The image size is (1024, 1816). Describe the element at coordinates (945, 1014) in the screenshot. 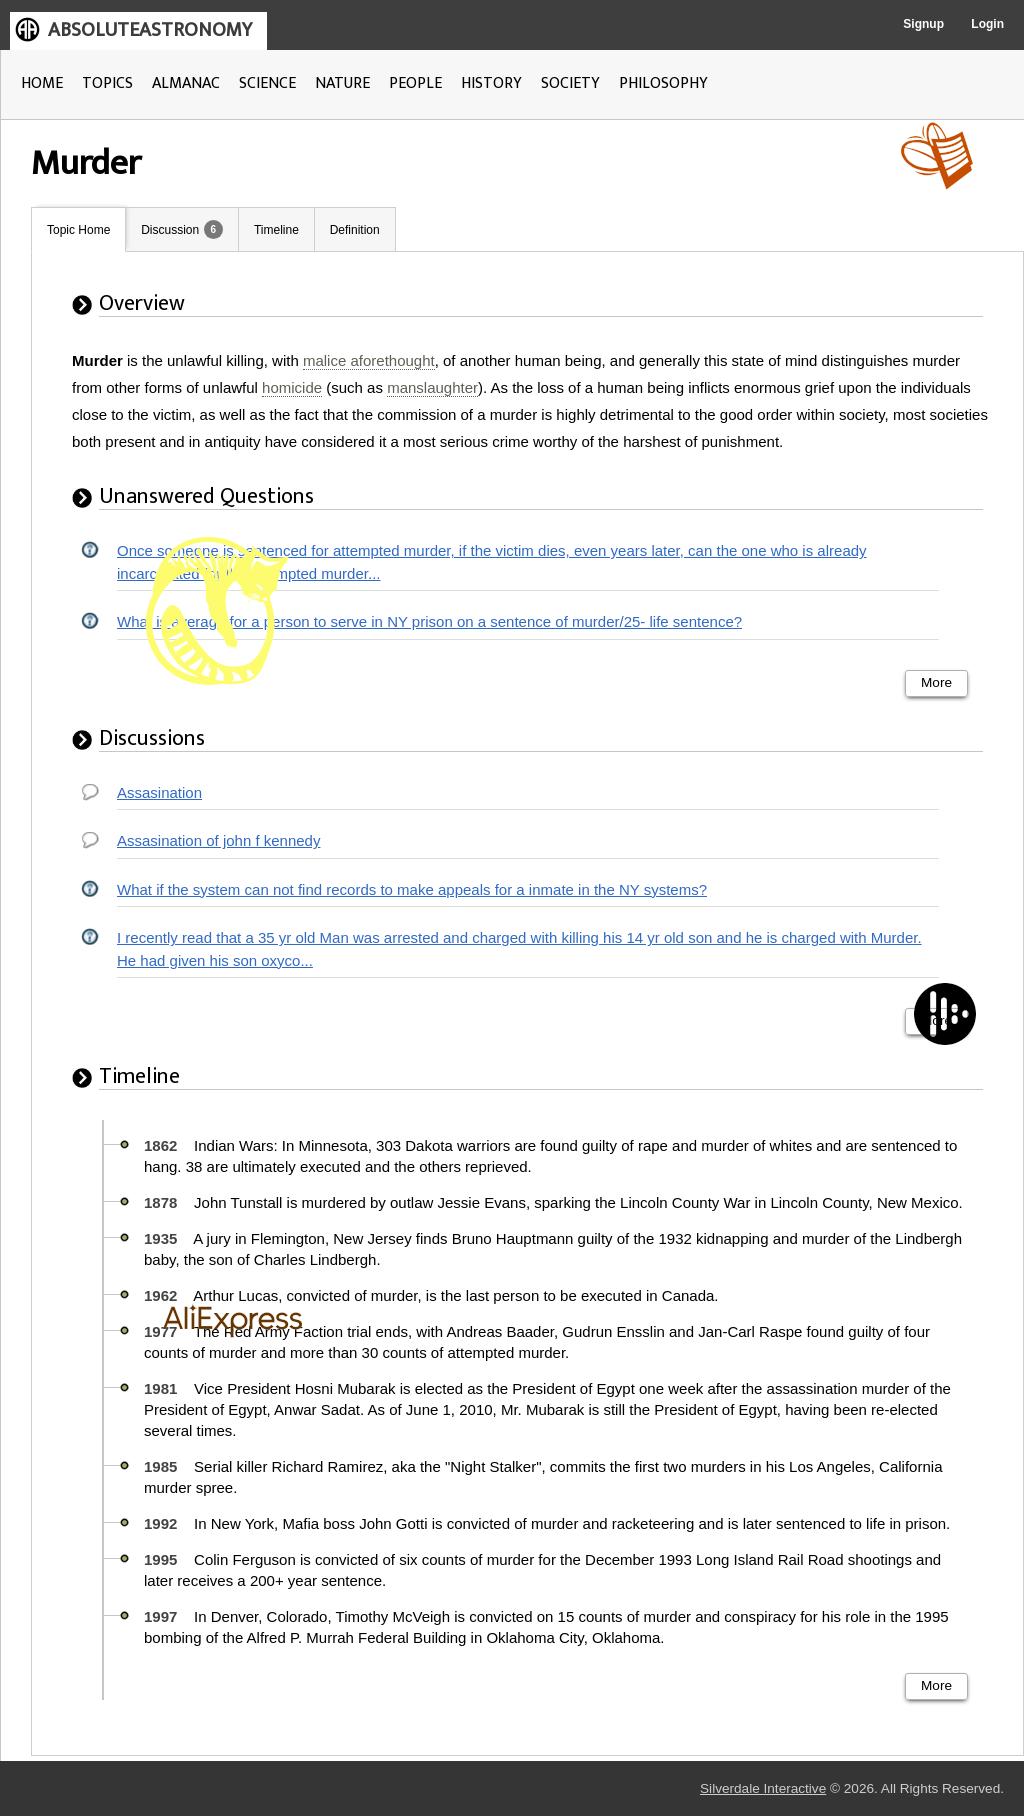

I see `open audioboom podcast platform` at that location.